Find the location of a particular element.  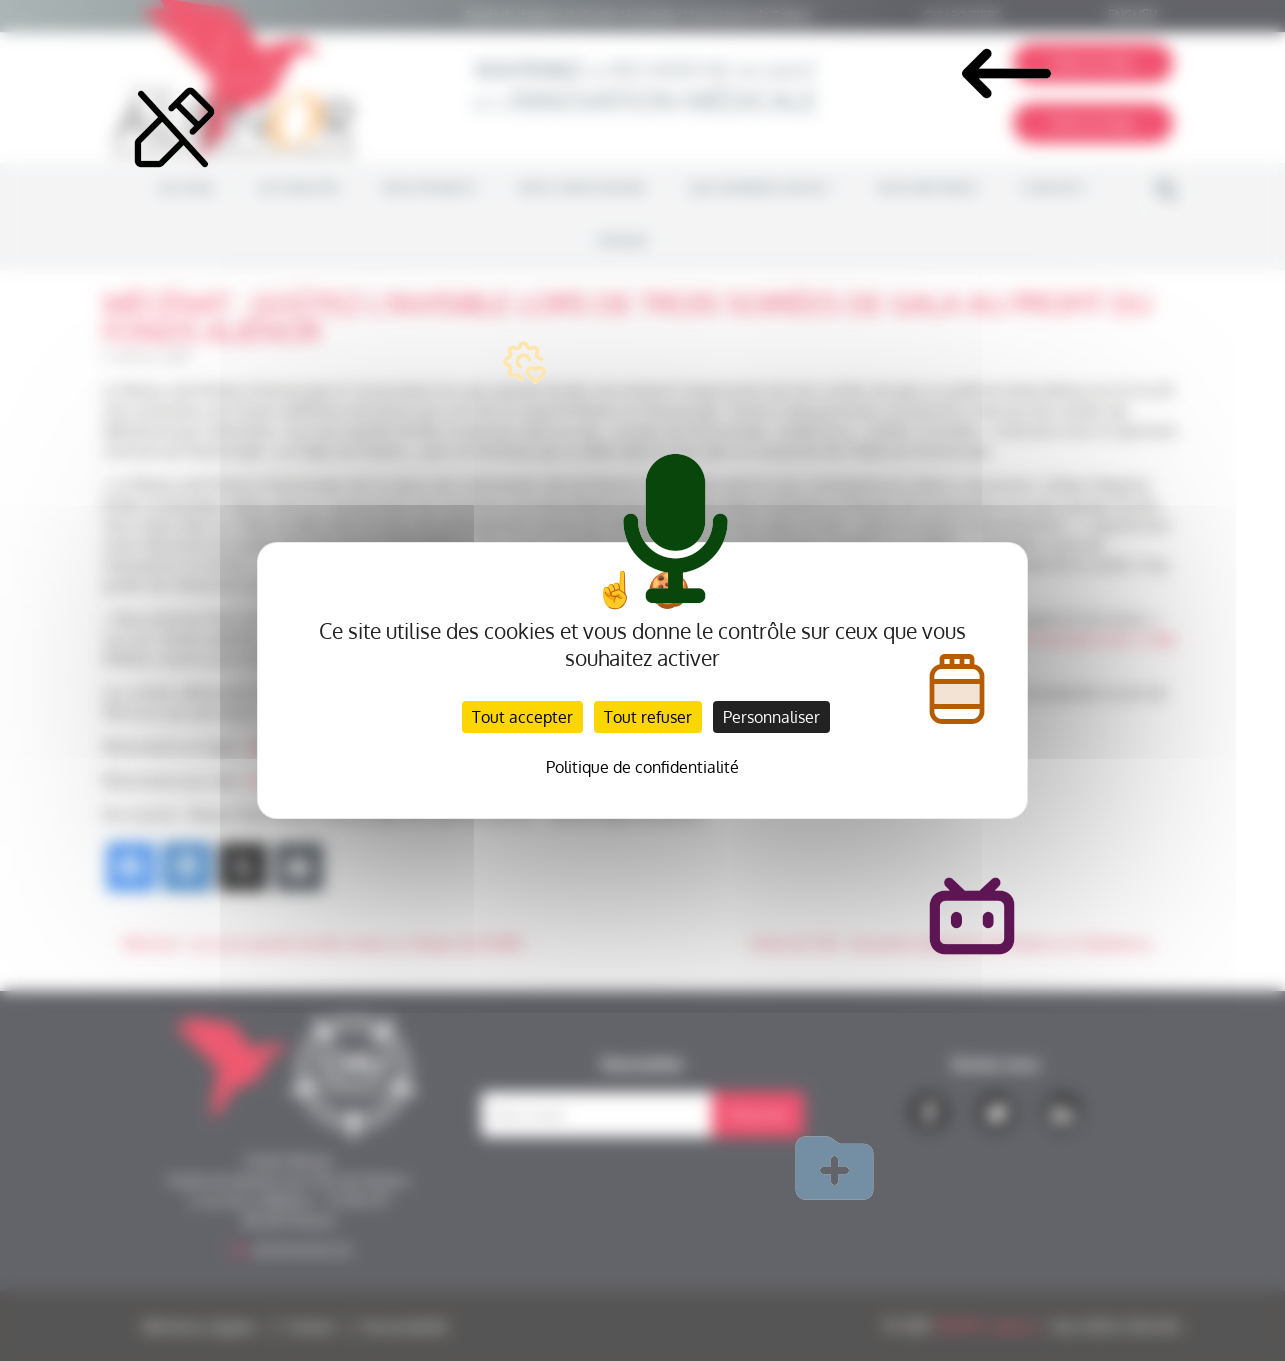

open bilibili app is located at coordinates (972, 920).